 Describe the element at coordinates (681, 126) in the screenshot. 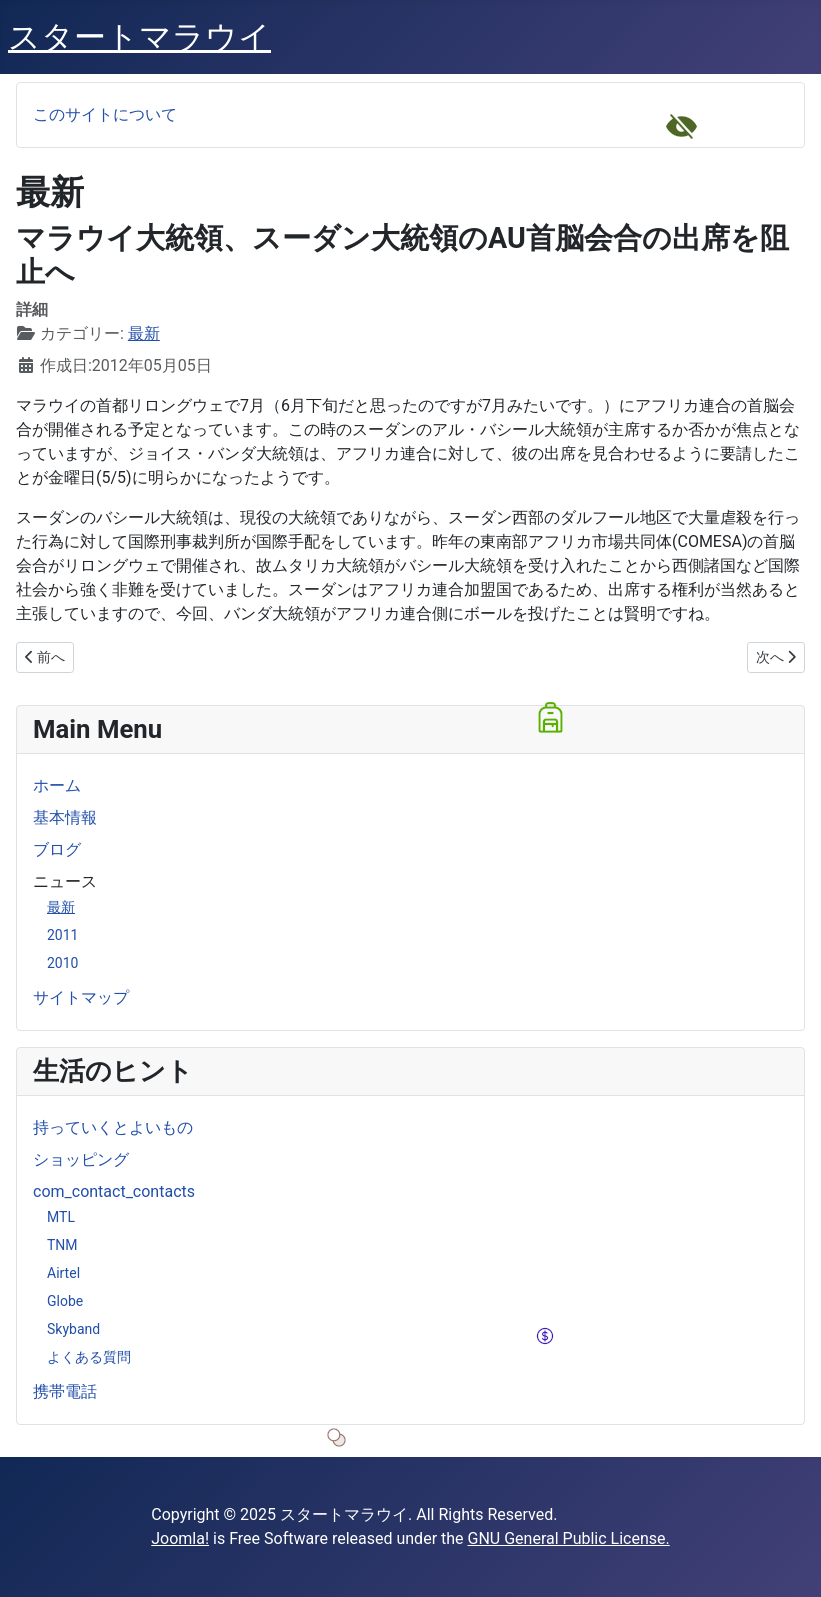

I see `hide password or sensitive content` at that location.